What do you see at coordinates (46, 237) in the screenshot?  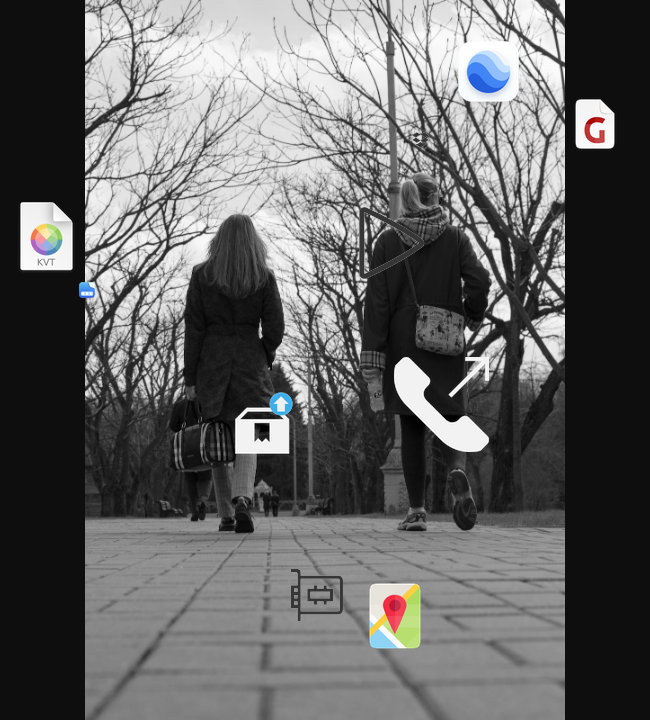 I see `a KVT text file associated with Krita vector graphics` at bounding box center [46, 237].